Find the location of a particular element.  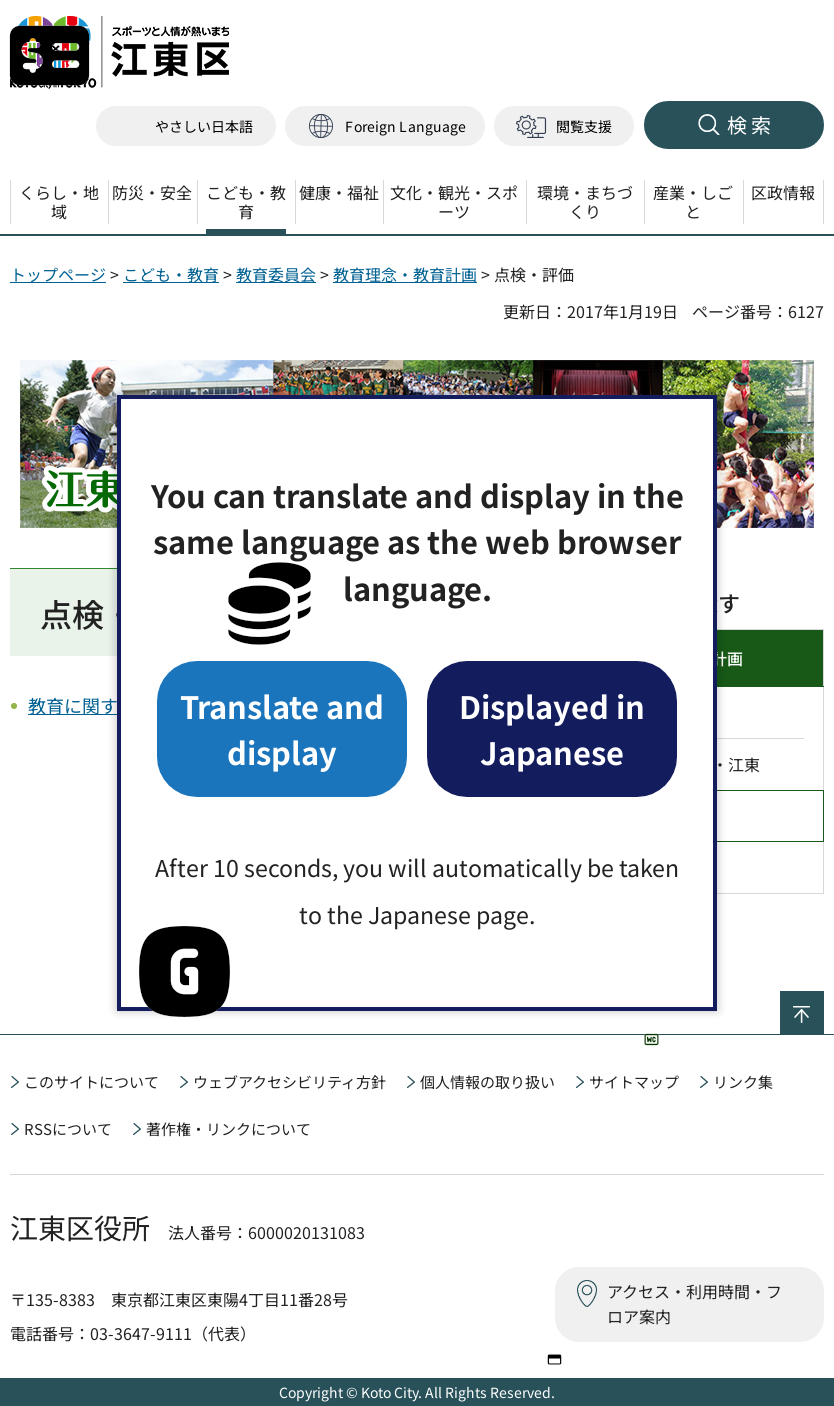

view your coin balance or currency is located at coordinates (269, 603).